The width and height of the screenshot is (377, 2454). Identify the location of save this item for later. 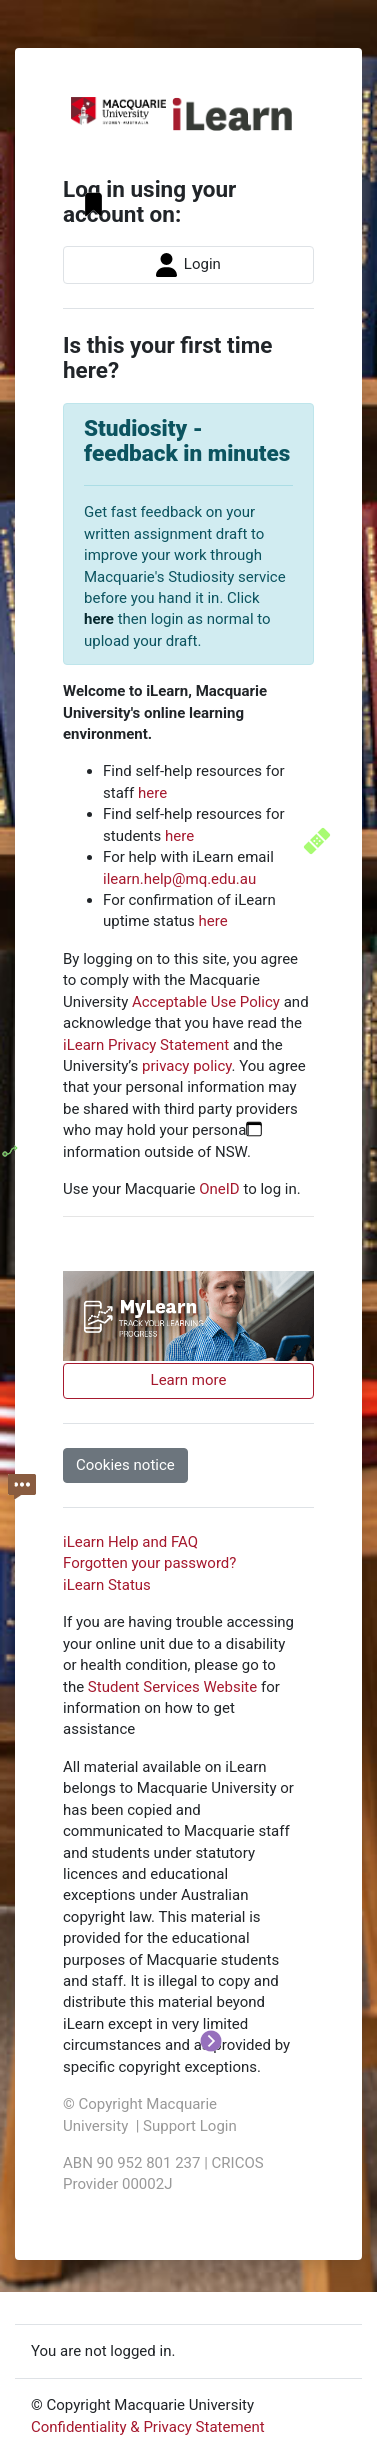
(93, 204).